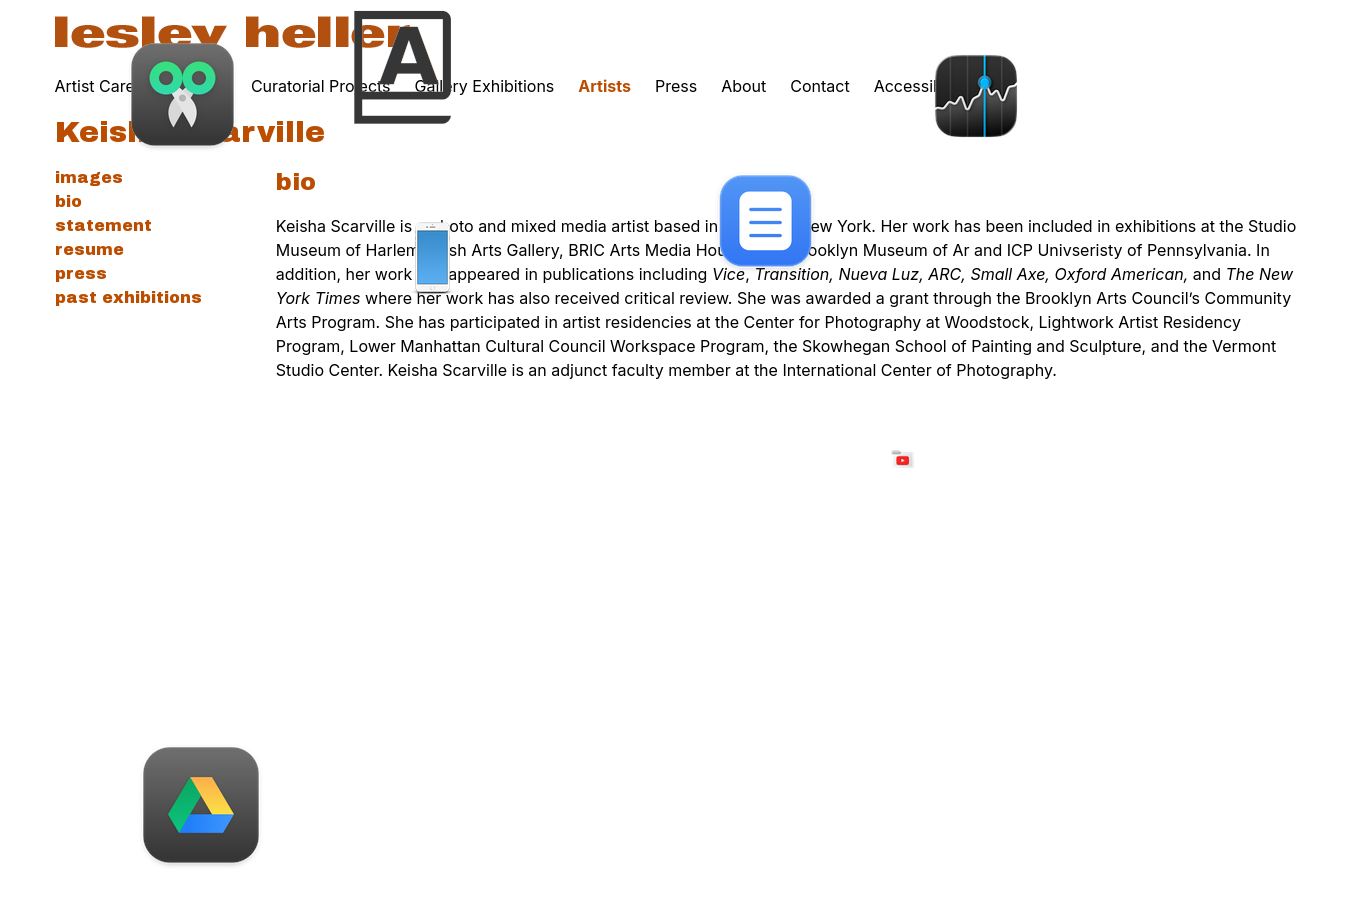 This screenshot has height=898, width=1357. I want to click on open system actions or shortcuts settings, so click(765, 222).